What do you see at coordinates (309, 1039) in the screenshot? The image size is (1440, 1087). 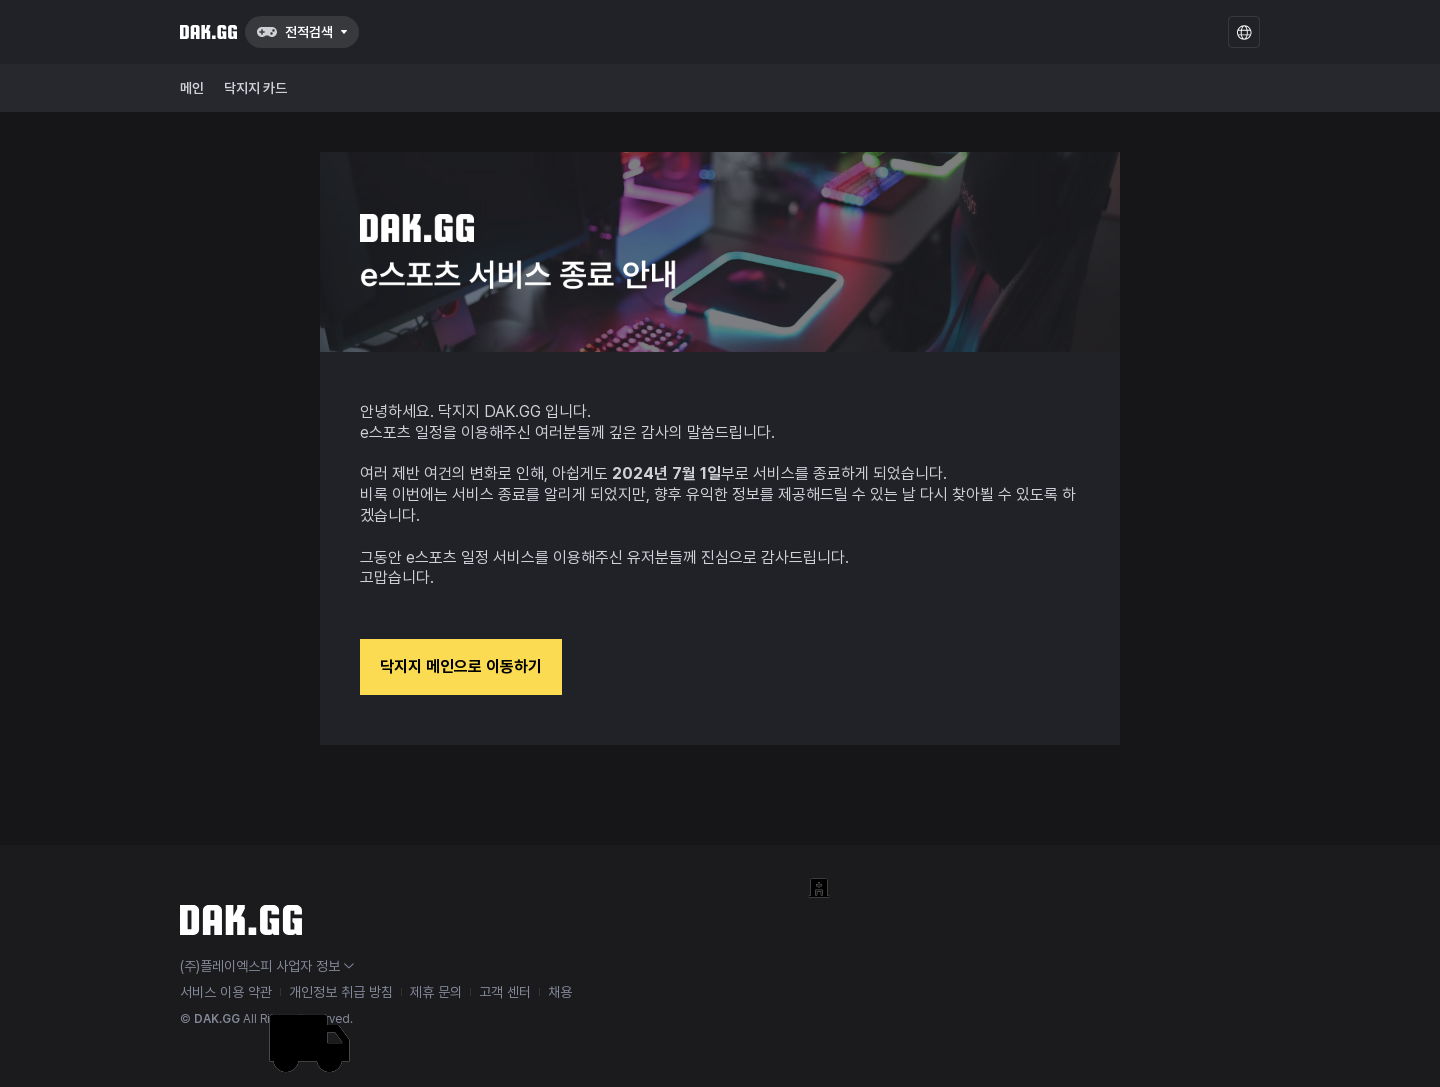 I see `track your delivery or shipment` at bounding box center [309, 1039].